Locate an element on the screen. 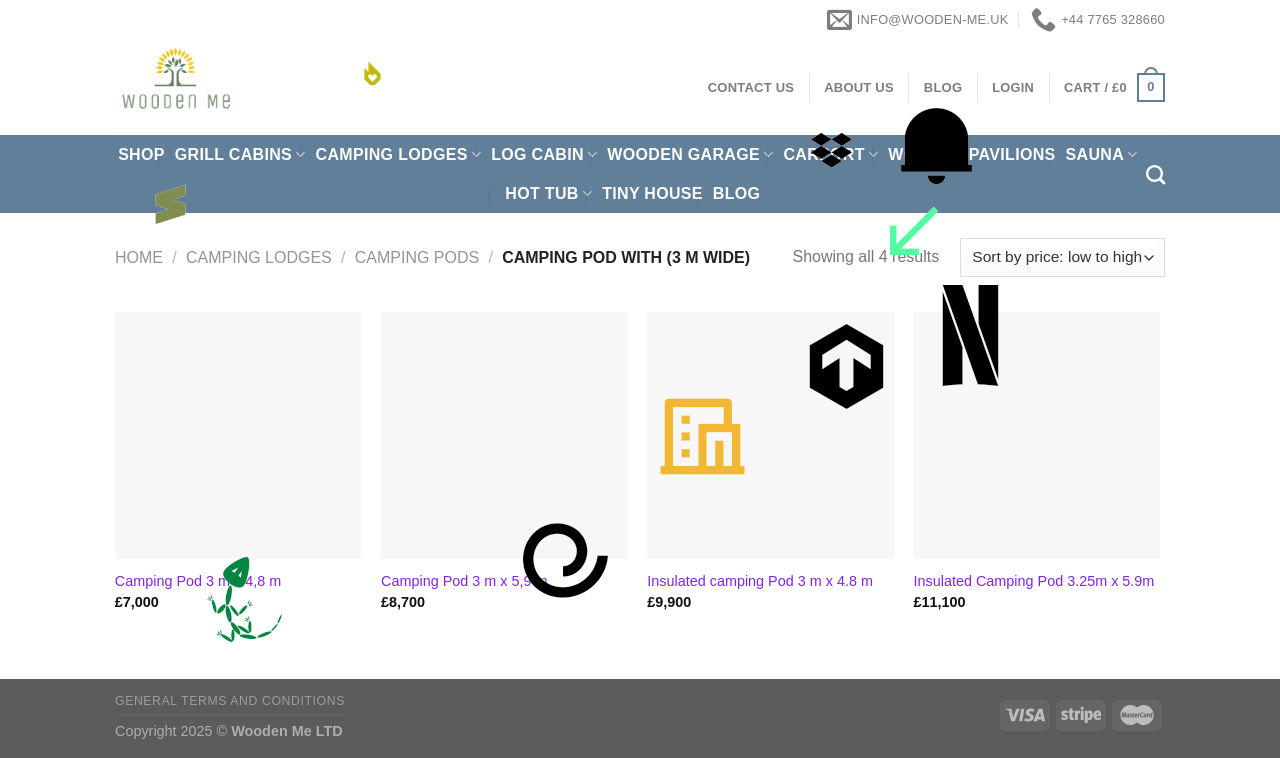 The width and height of the screenshot is (1280, 758). view your notifications is located at coordinates (936, 143).